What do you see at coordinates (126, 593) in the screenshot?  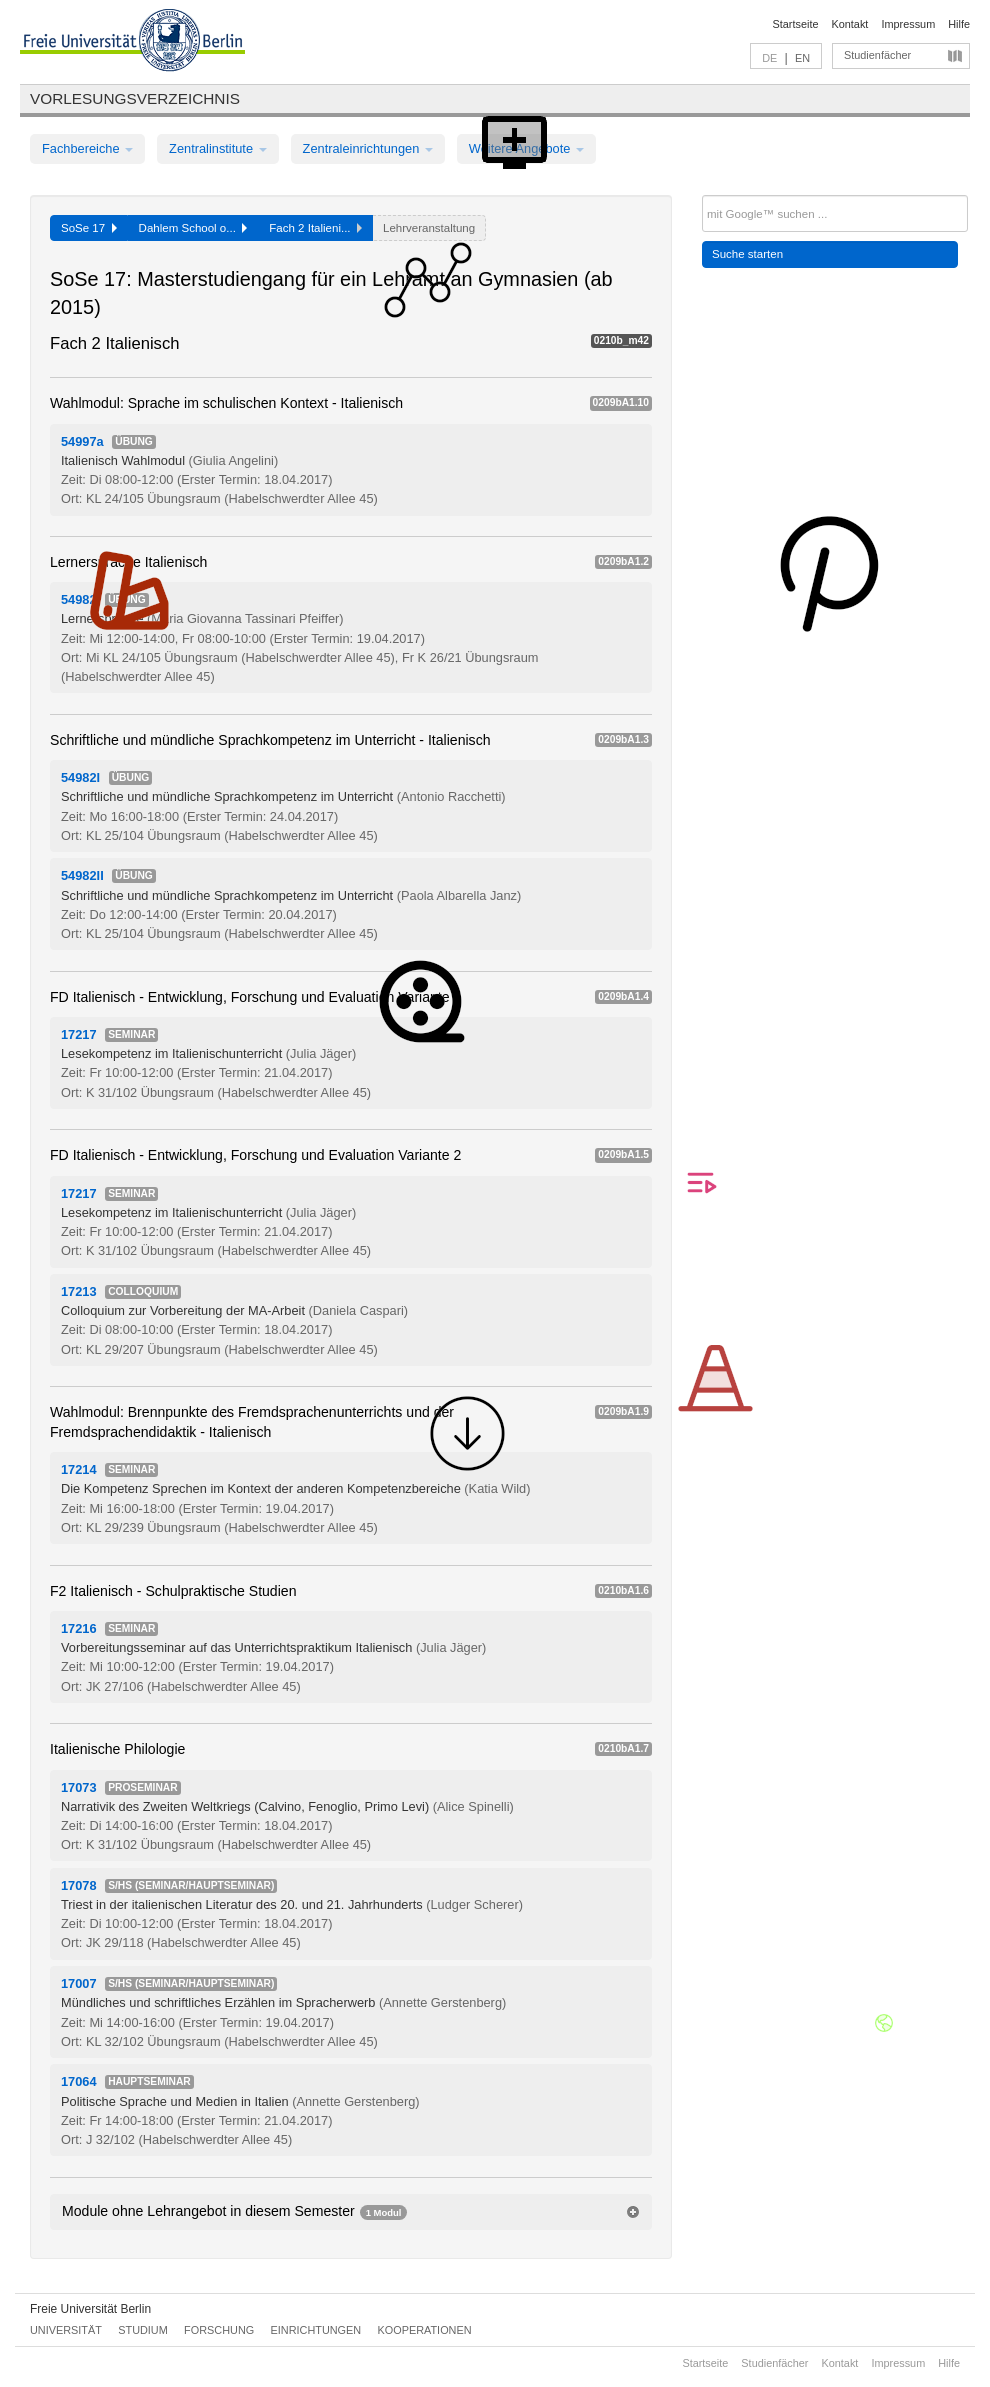 I see `open color palette or theme options` at bounding box center [126, 593].